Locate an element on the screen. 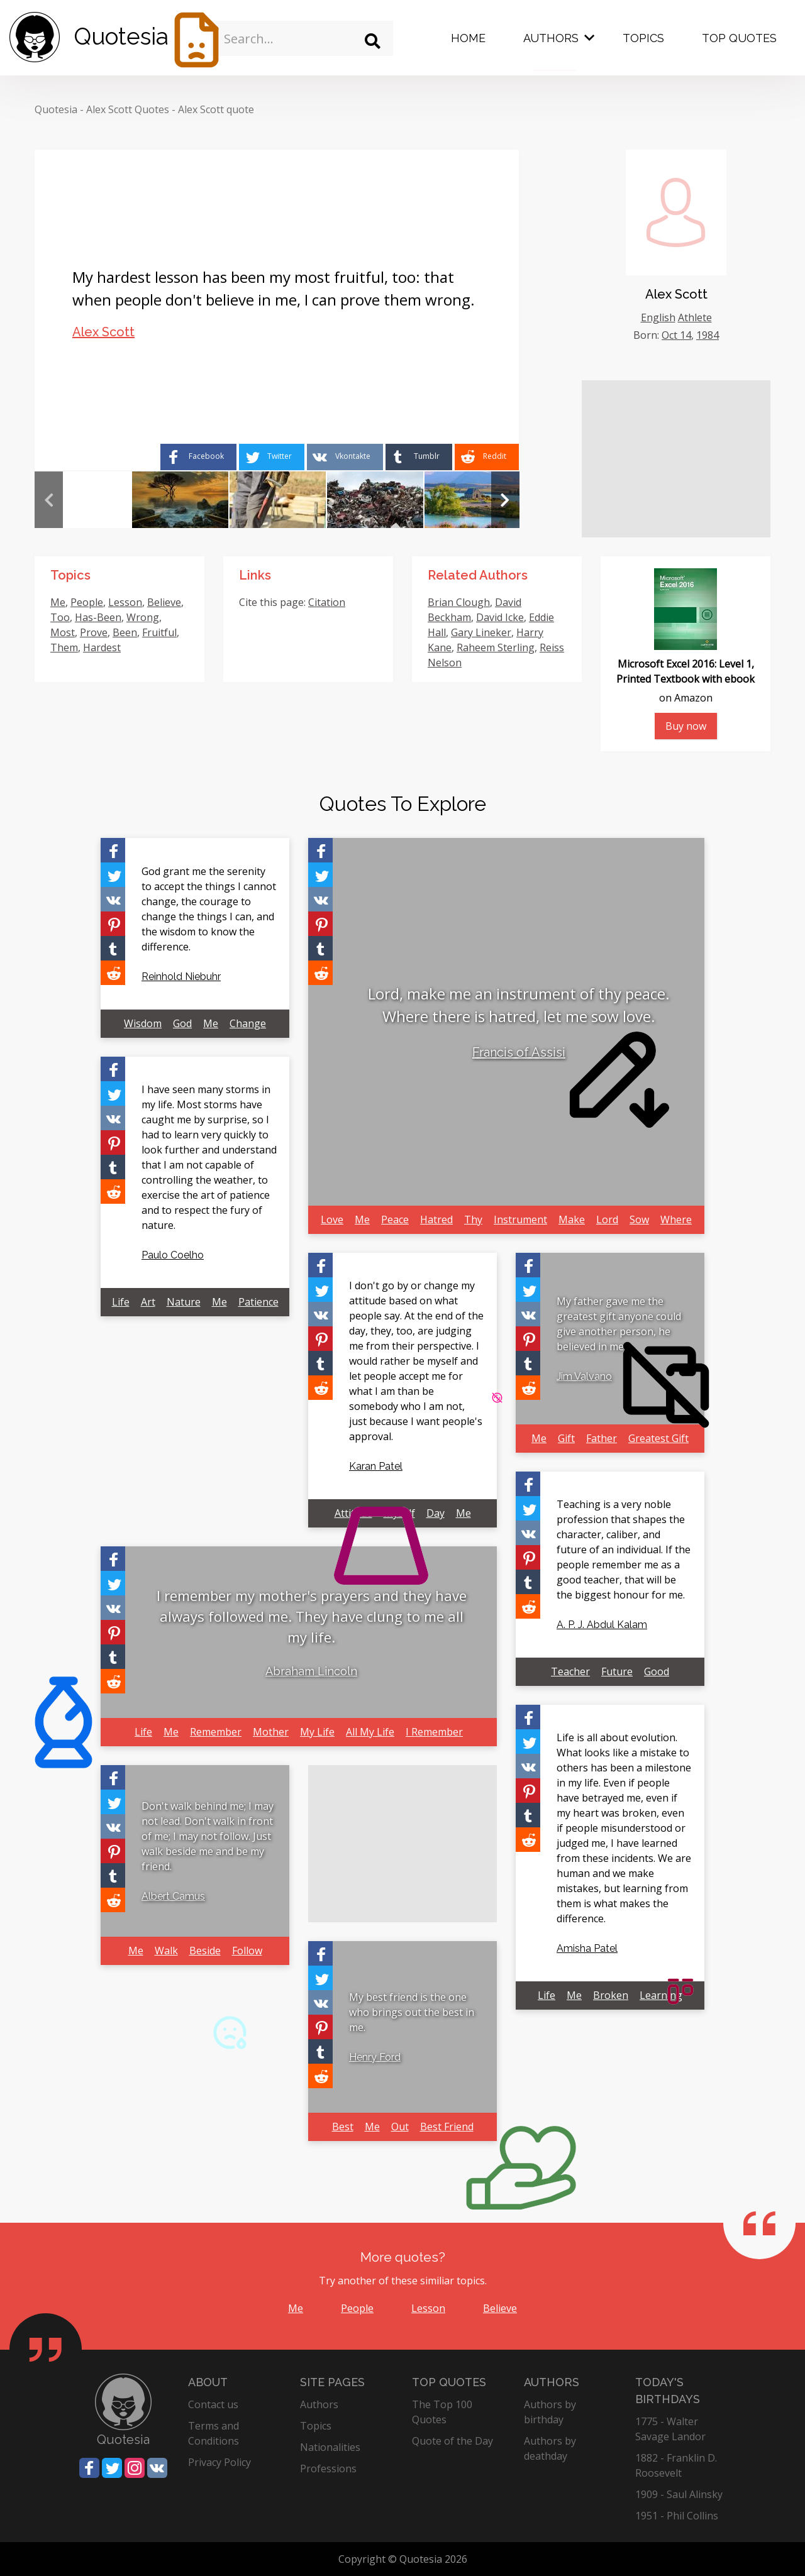  apply vertical skew transformation to selected object is located at coordinates (381, 1546).